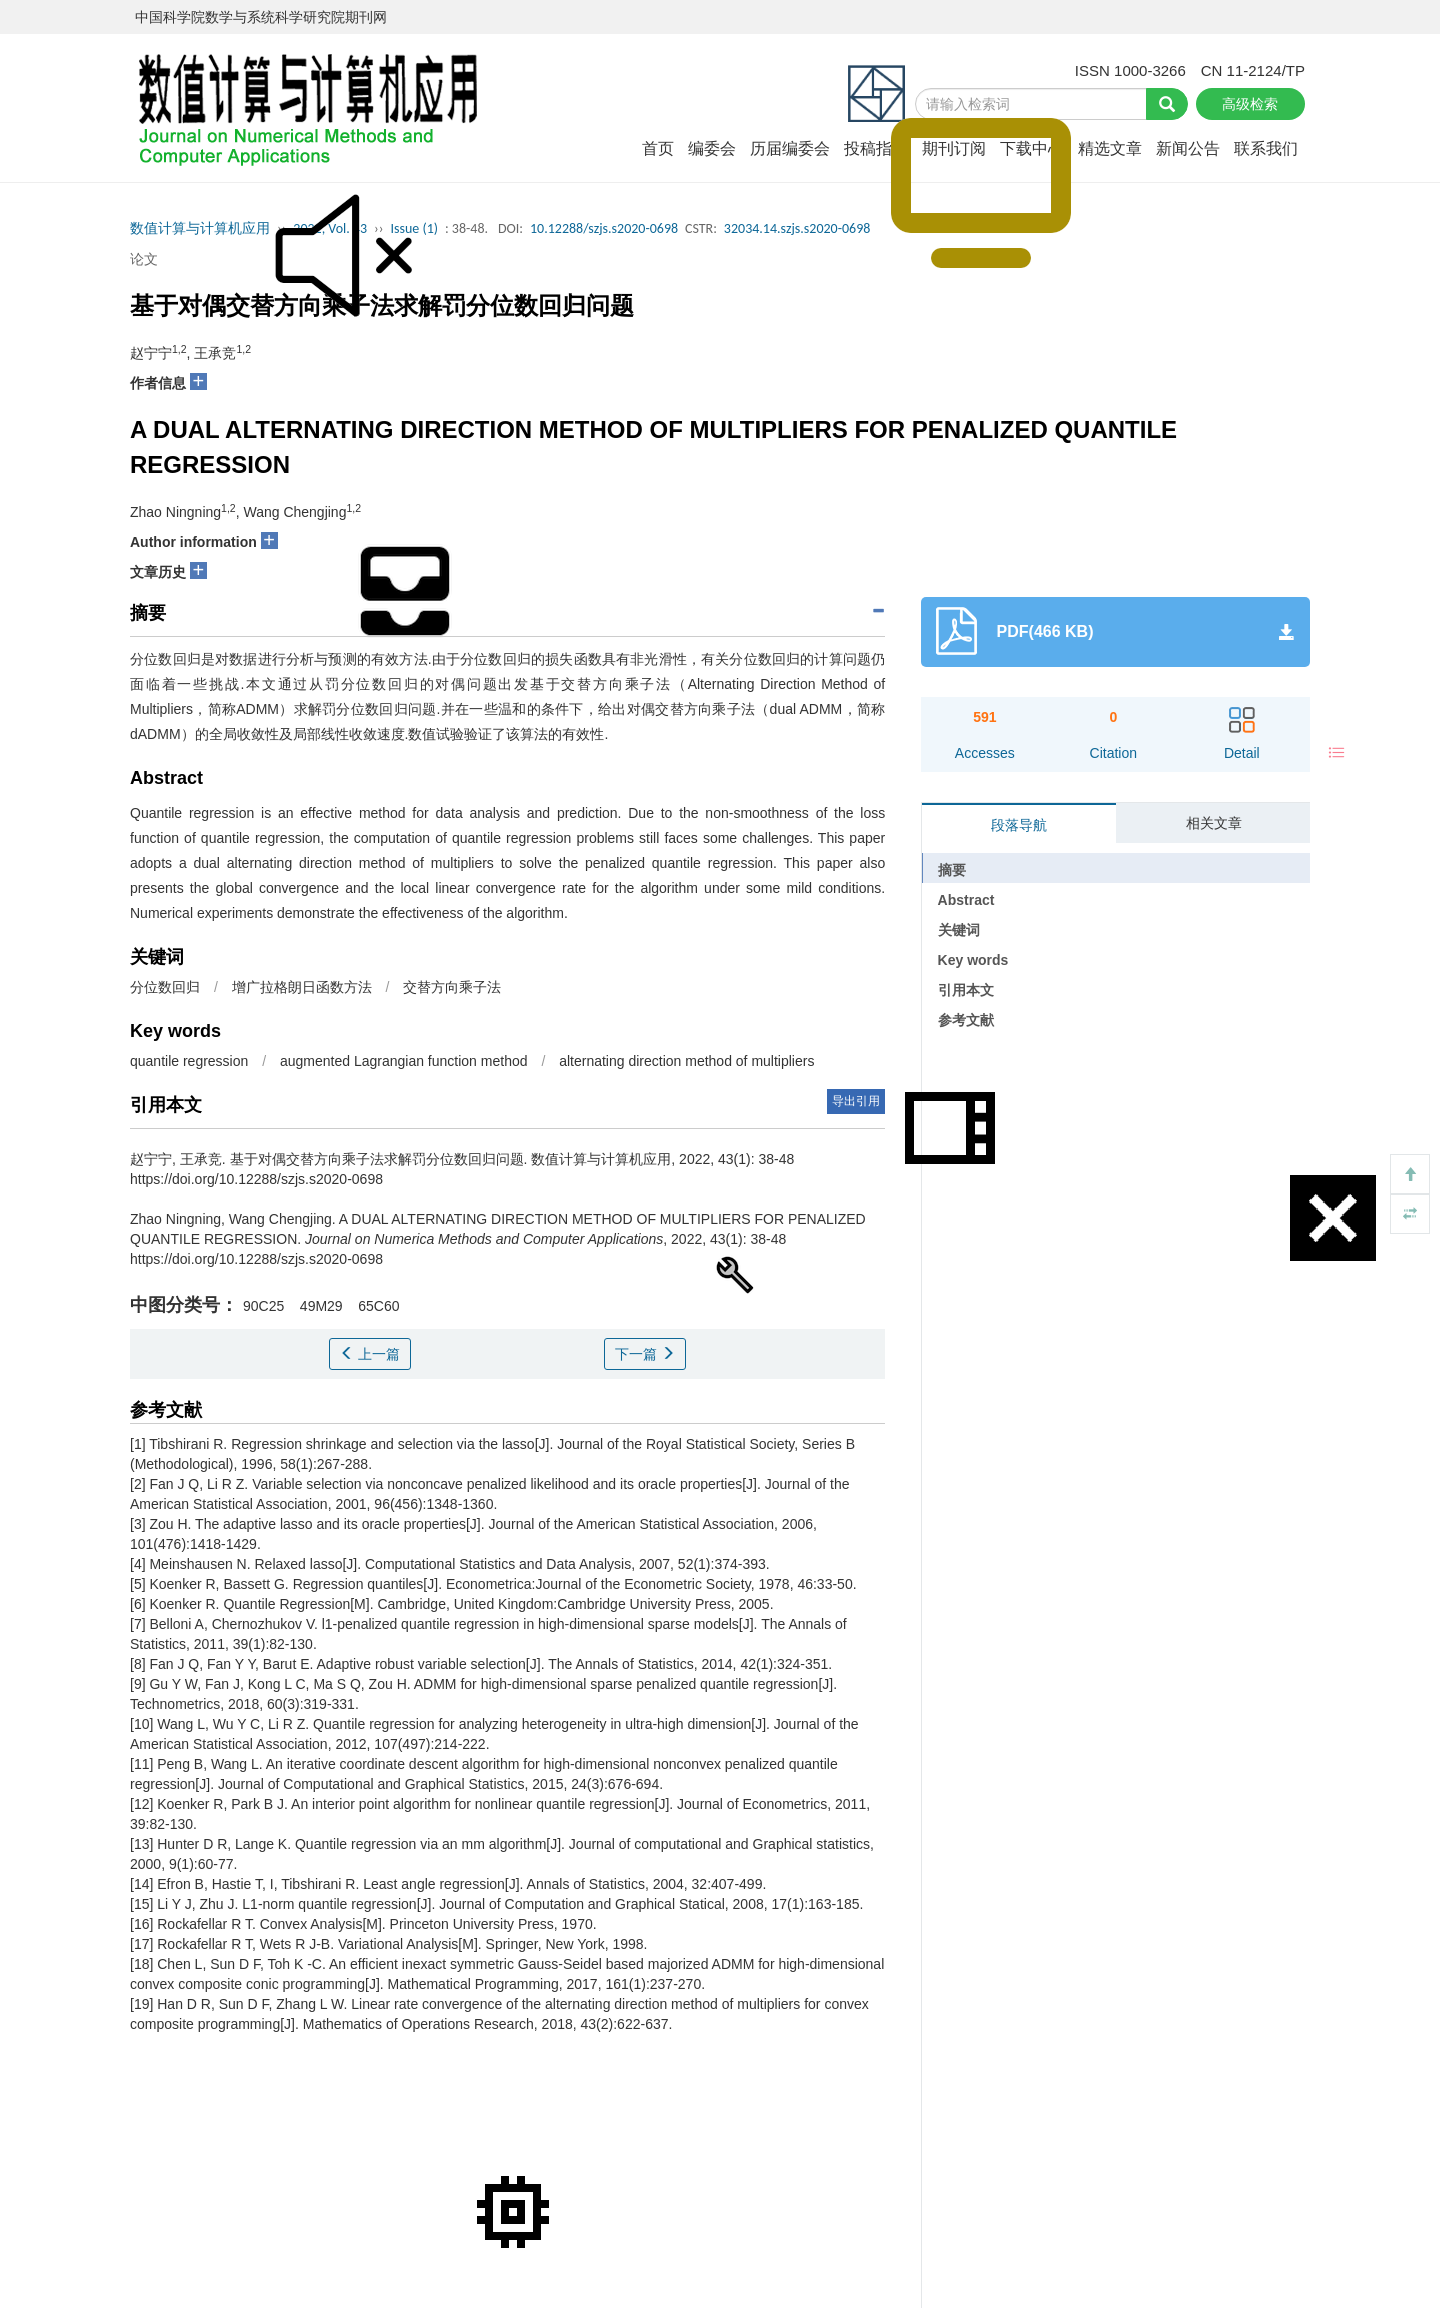 This screenshot has height=2308, width=1440. What do you see at coordinates (950, 1128) in the screenshot?
I see `toggle sidebar panel visibility` at bounding box center [950, 1128].